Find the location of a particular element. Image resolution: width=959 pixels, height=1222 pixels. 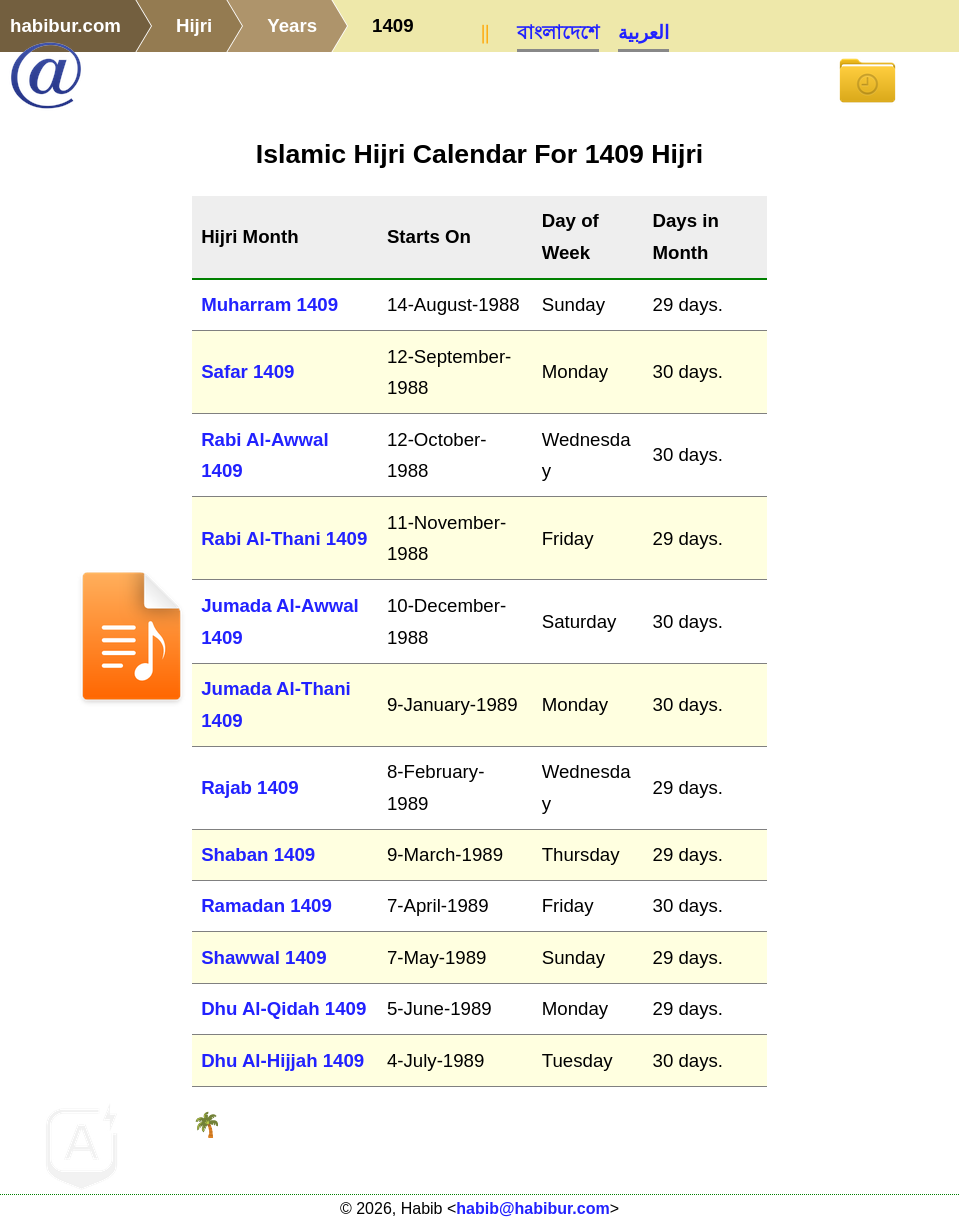

keyboard battery status indicator is located at coordinates (81, 1146).